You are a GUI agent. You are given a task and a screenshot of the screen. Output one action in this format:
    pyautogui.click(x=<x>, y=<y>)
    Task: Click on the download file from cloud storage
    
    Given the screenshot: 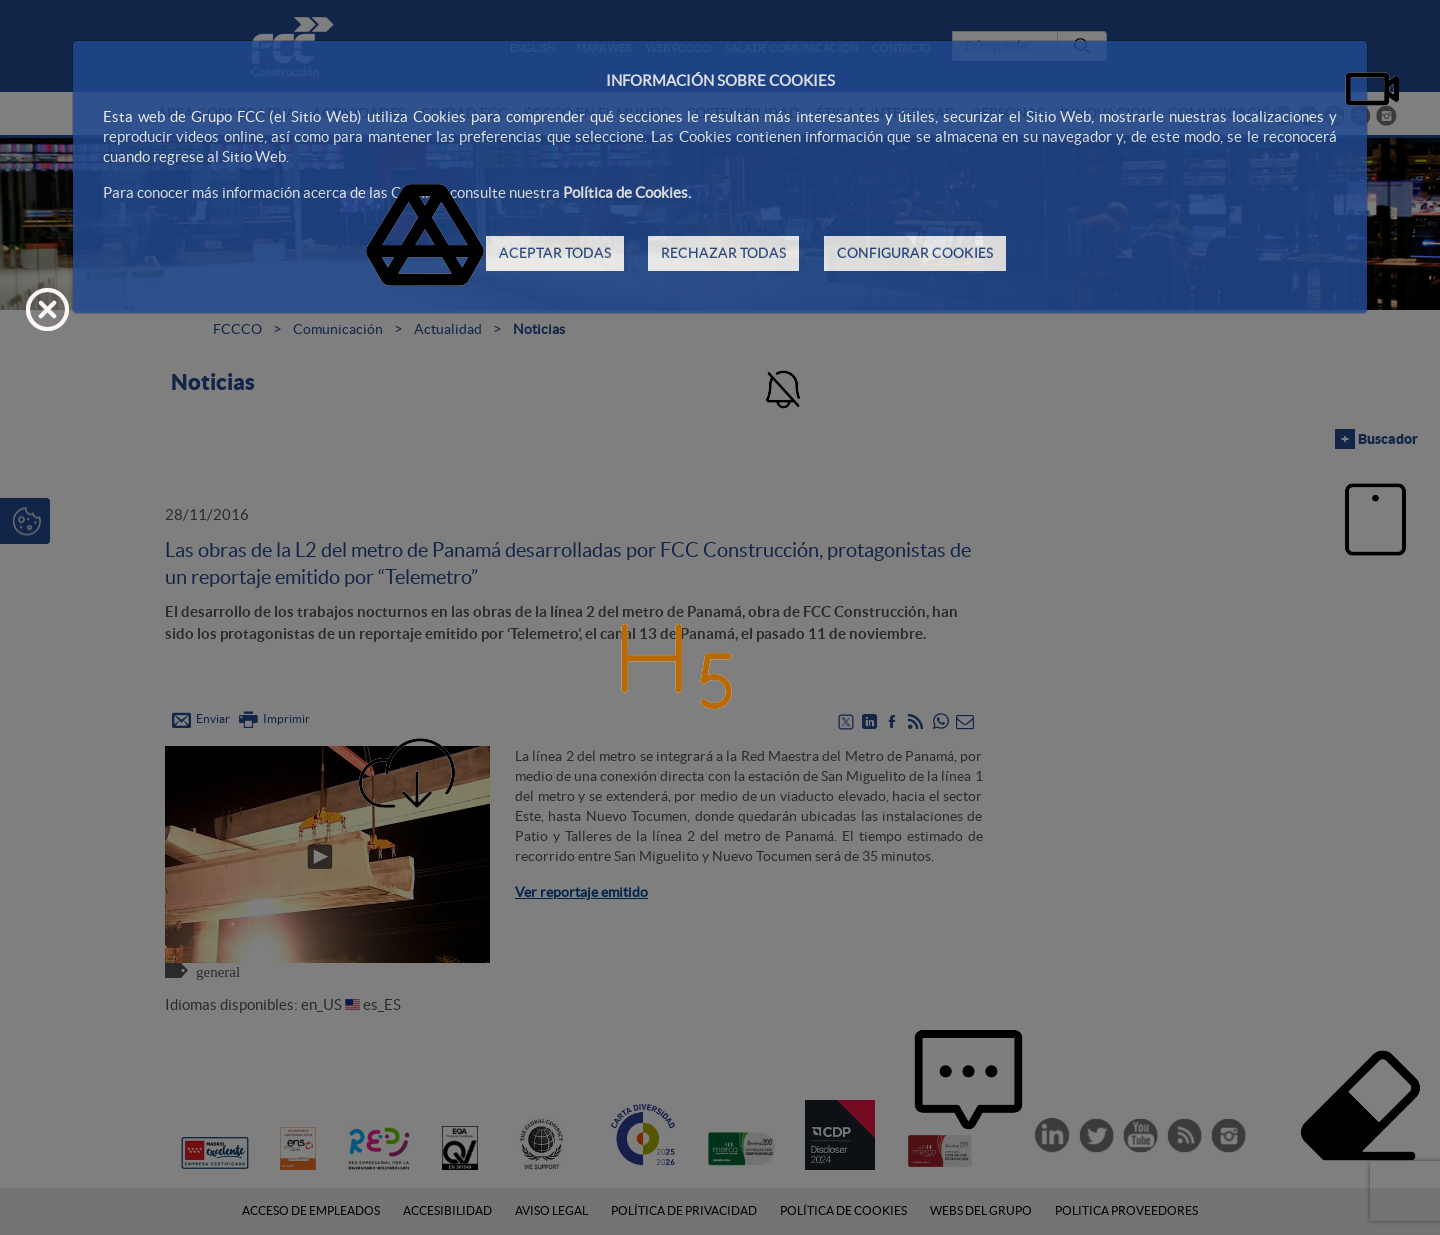 What is the action you would take?
    pyautogui.click(x=407, y=773)
    